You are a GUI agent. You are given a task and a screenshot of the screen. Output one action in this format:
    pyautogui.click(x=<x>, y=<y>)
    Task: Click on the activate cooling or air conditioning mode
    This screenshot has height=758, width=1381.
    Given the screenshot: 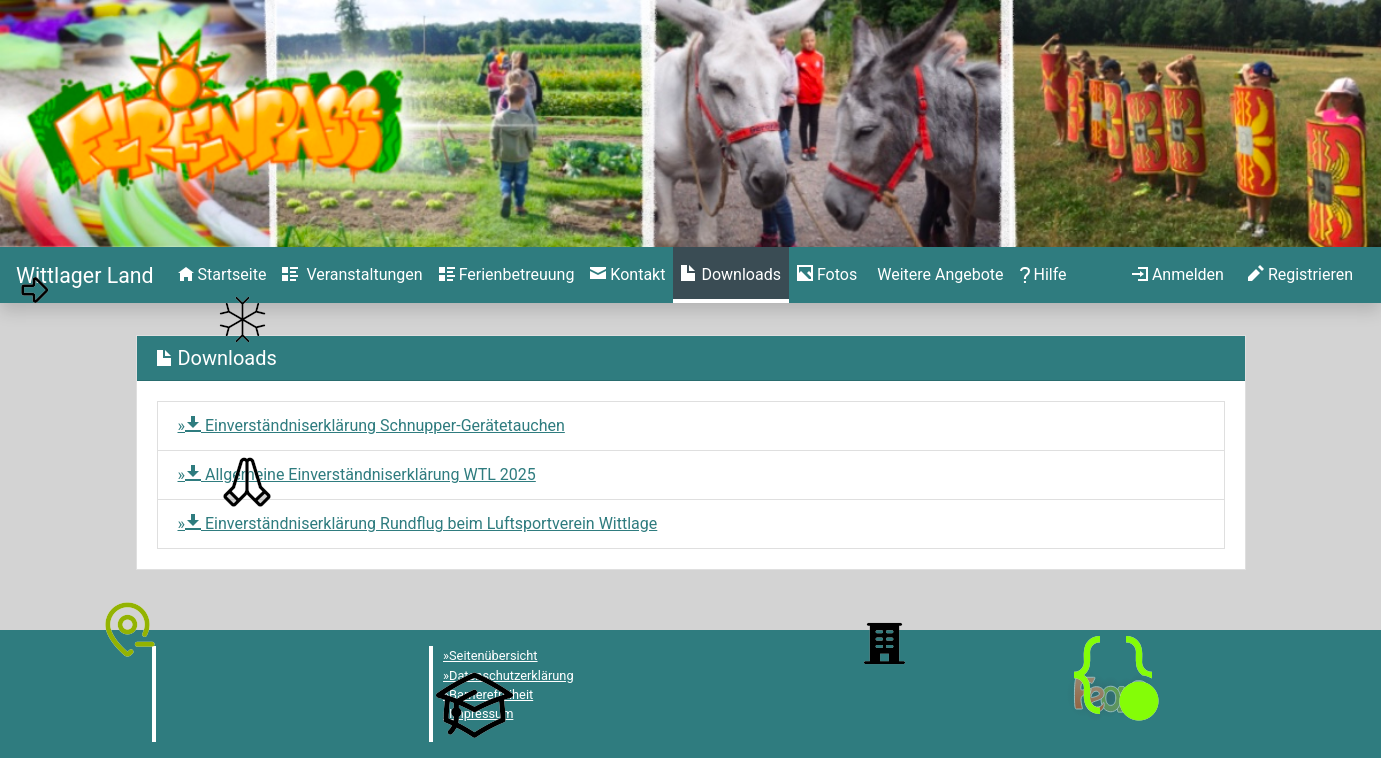 What is the action you would take?
    pyautogui.click(x=242, y=319)
    